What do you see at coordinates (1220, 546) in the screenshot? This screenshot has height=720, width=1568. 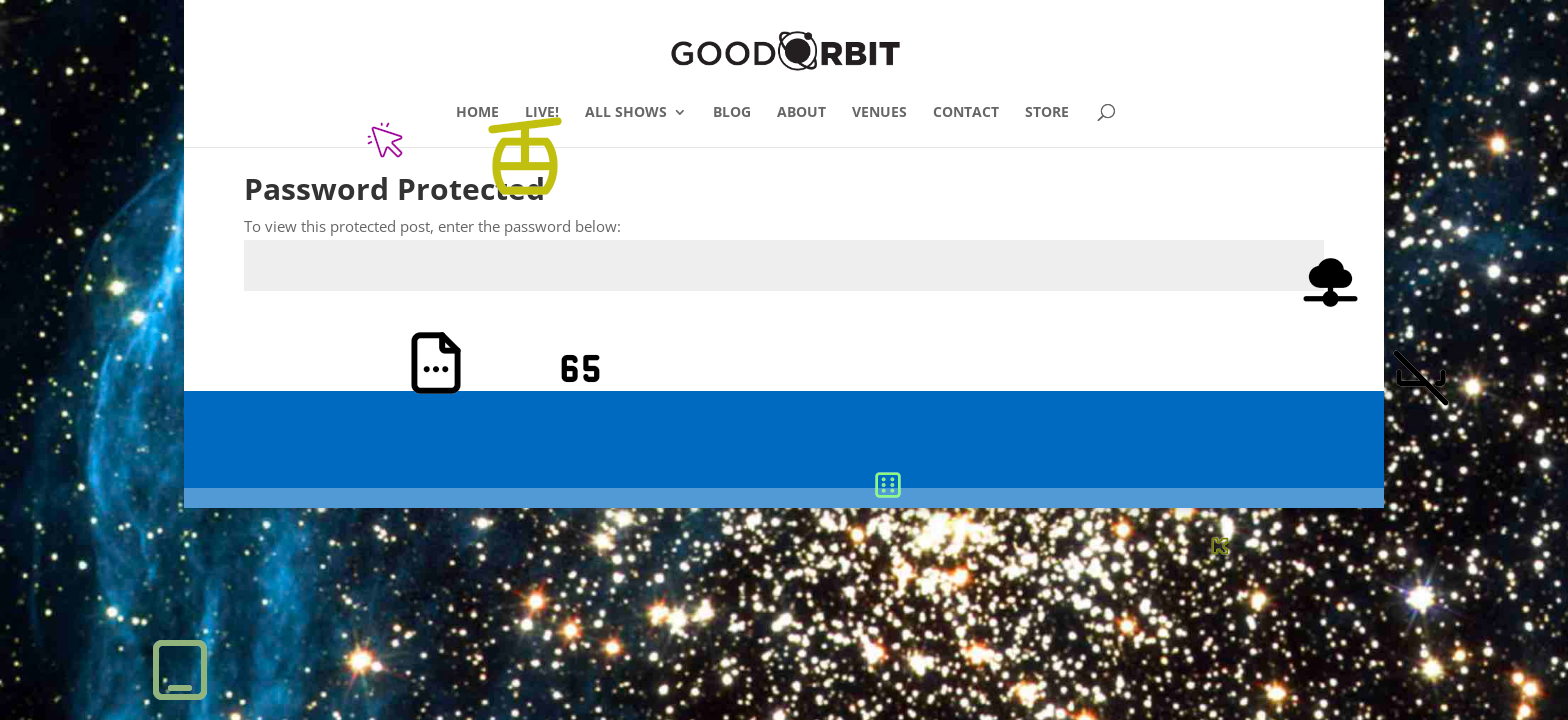 I see `visit kick streaming platform` at bounding box center [1220, 546].